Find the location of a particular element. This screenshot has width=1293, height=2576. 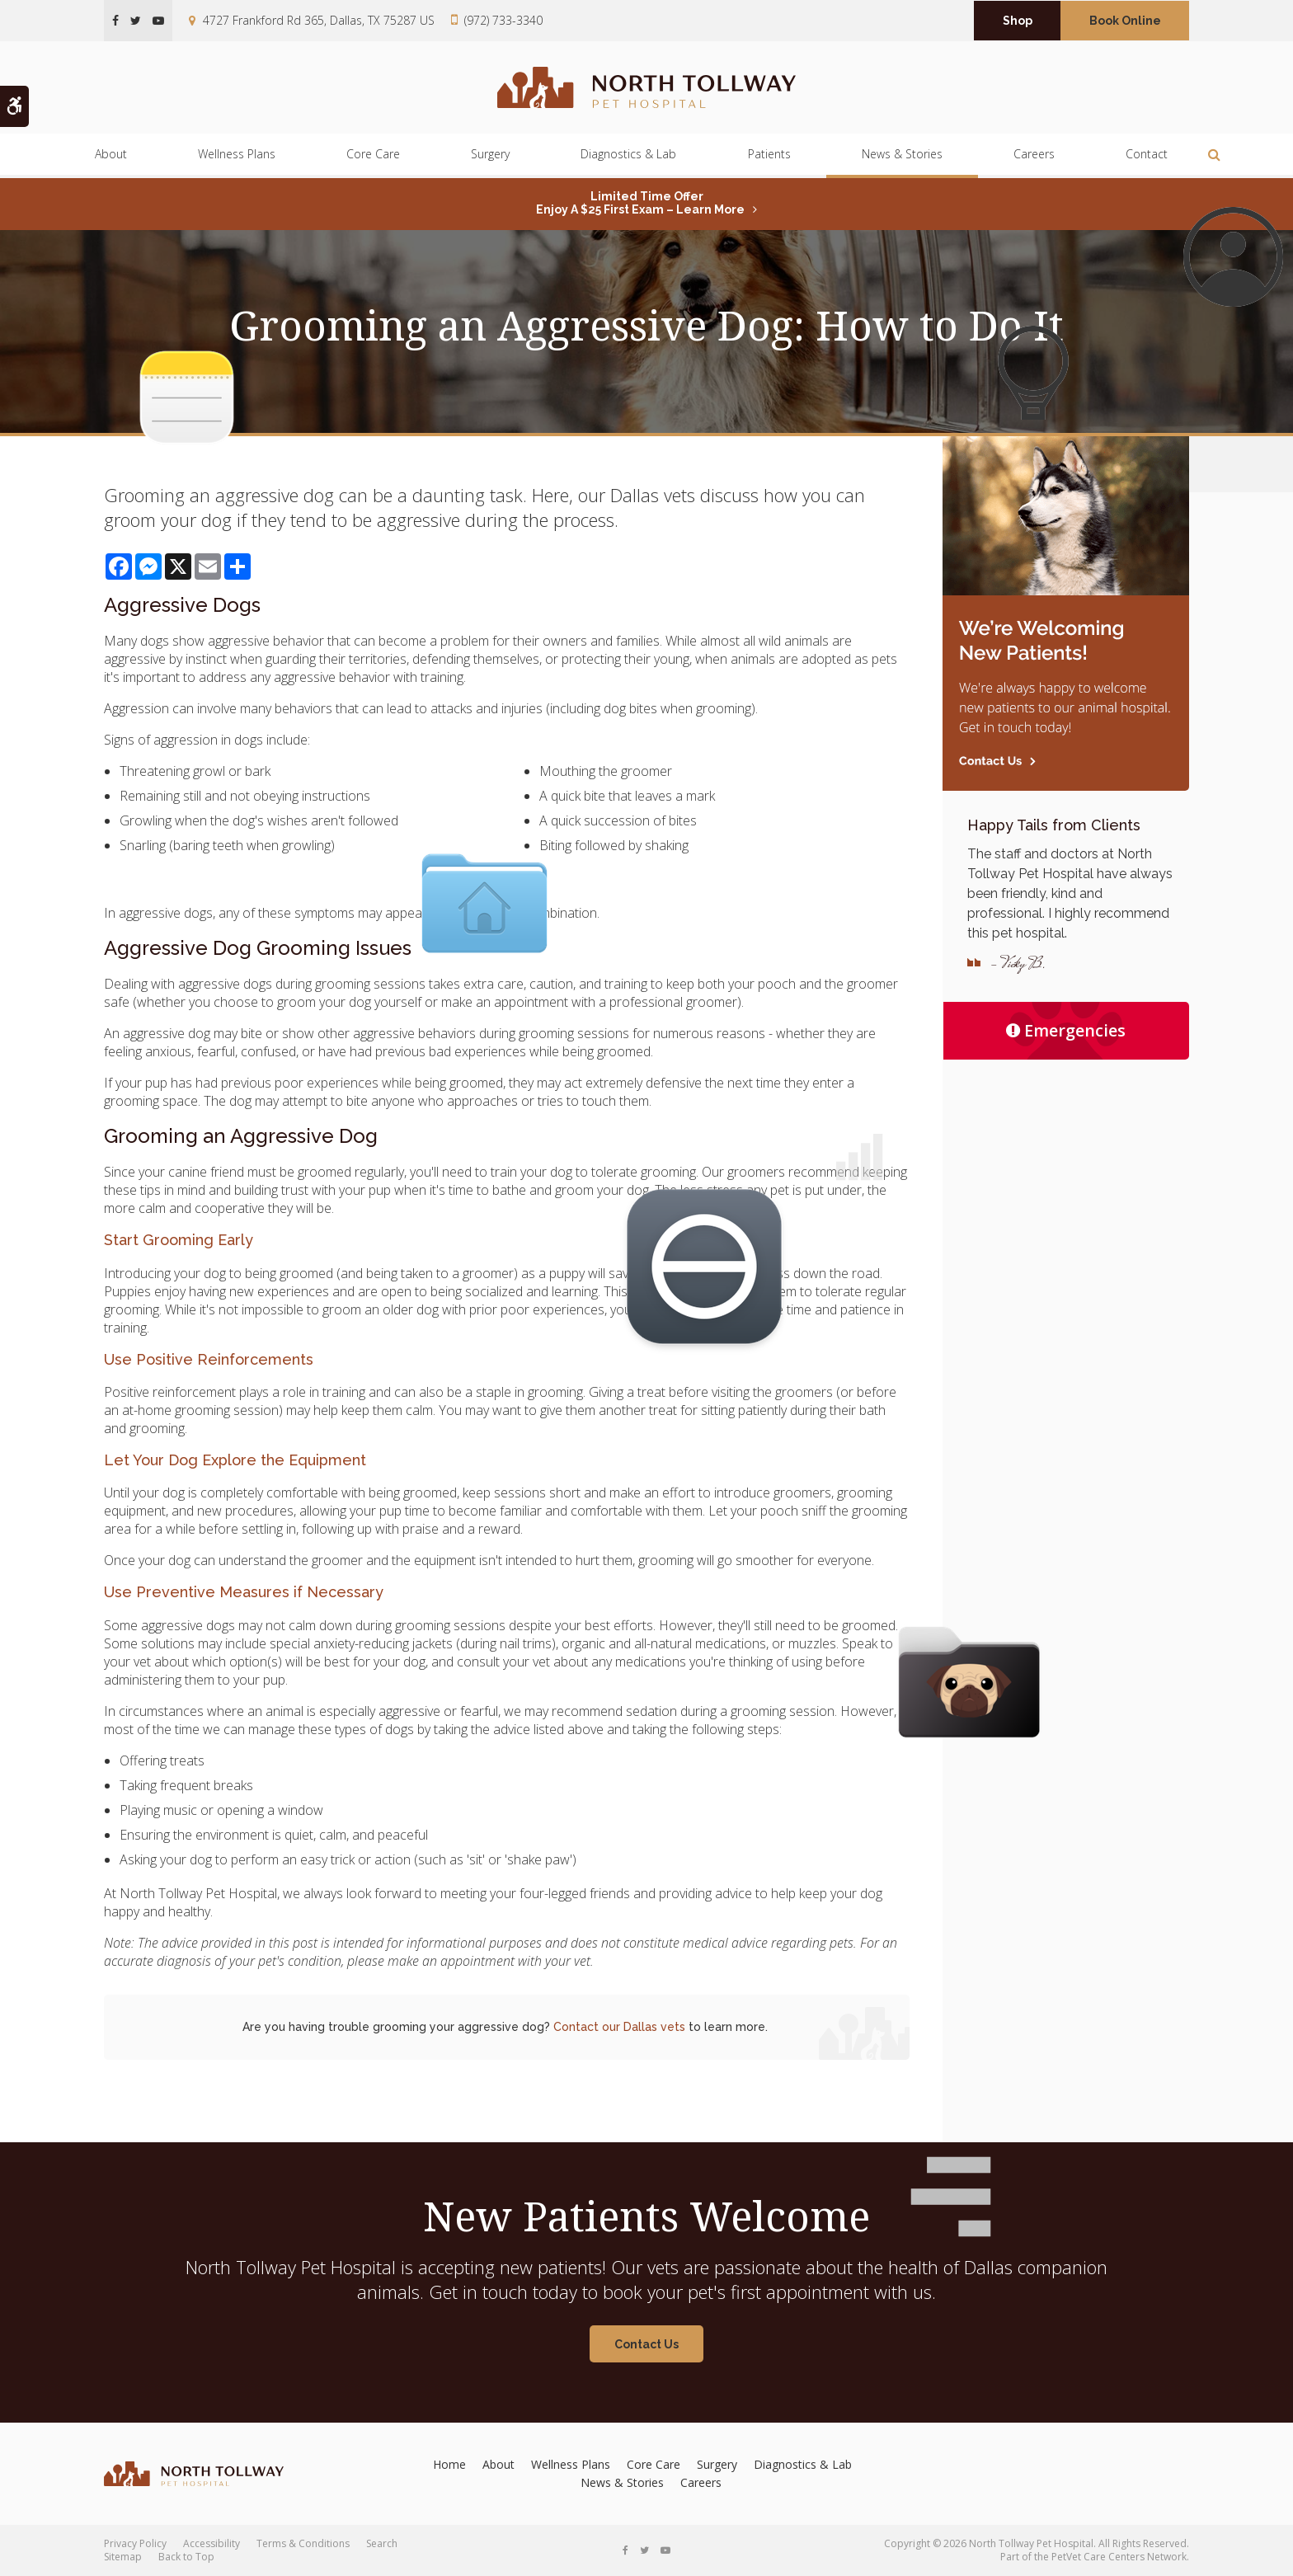

folder containing pug-related images or files is located at coordinates (968, 1685).